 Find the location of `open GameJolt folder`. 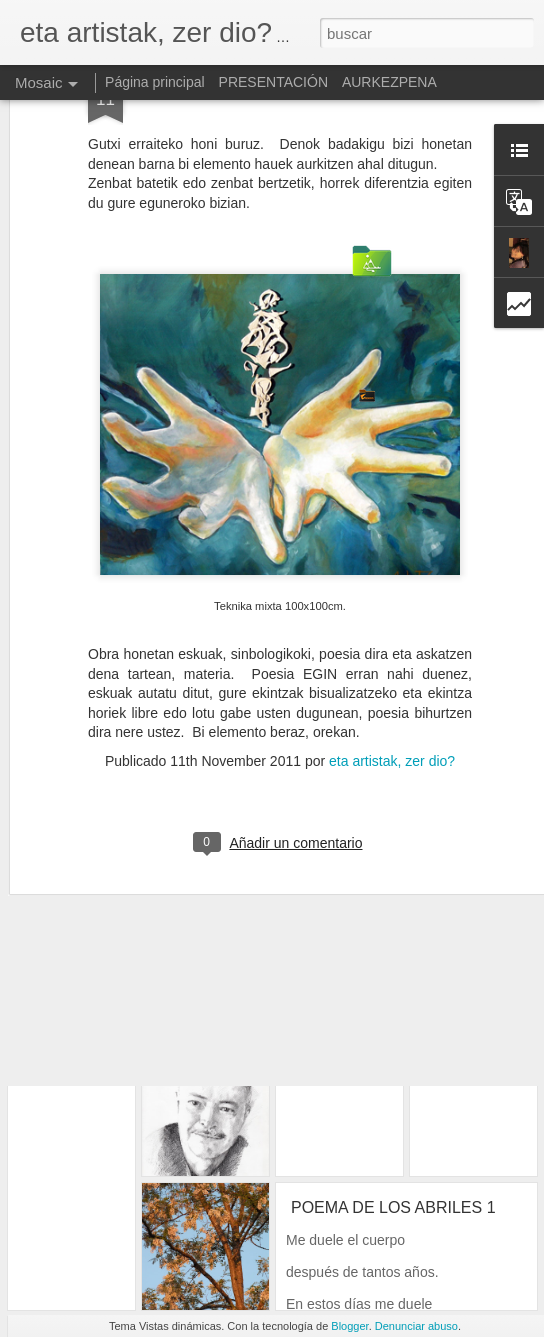

open GameJolt folder is located at coordinates (372, 262).